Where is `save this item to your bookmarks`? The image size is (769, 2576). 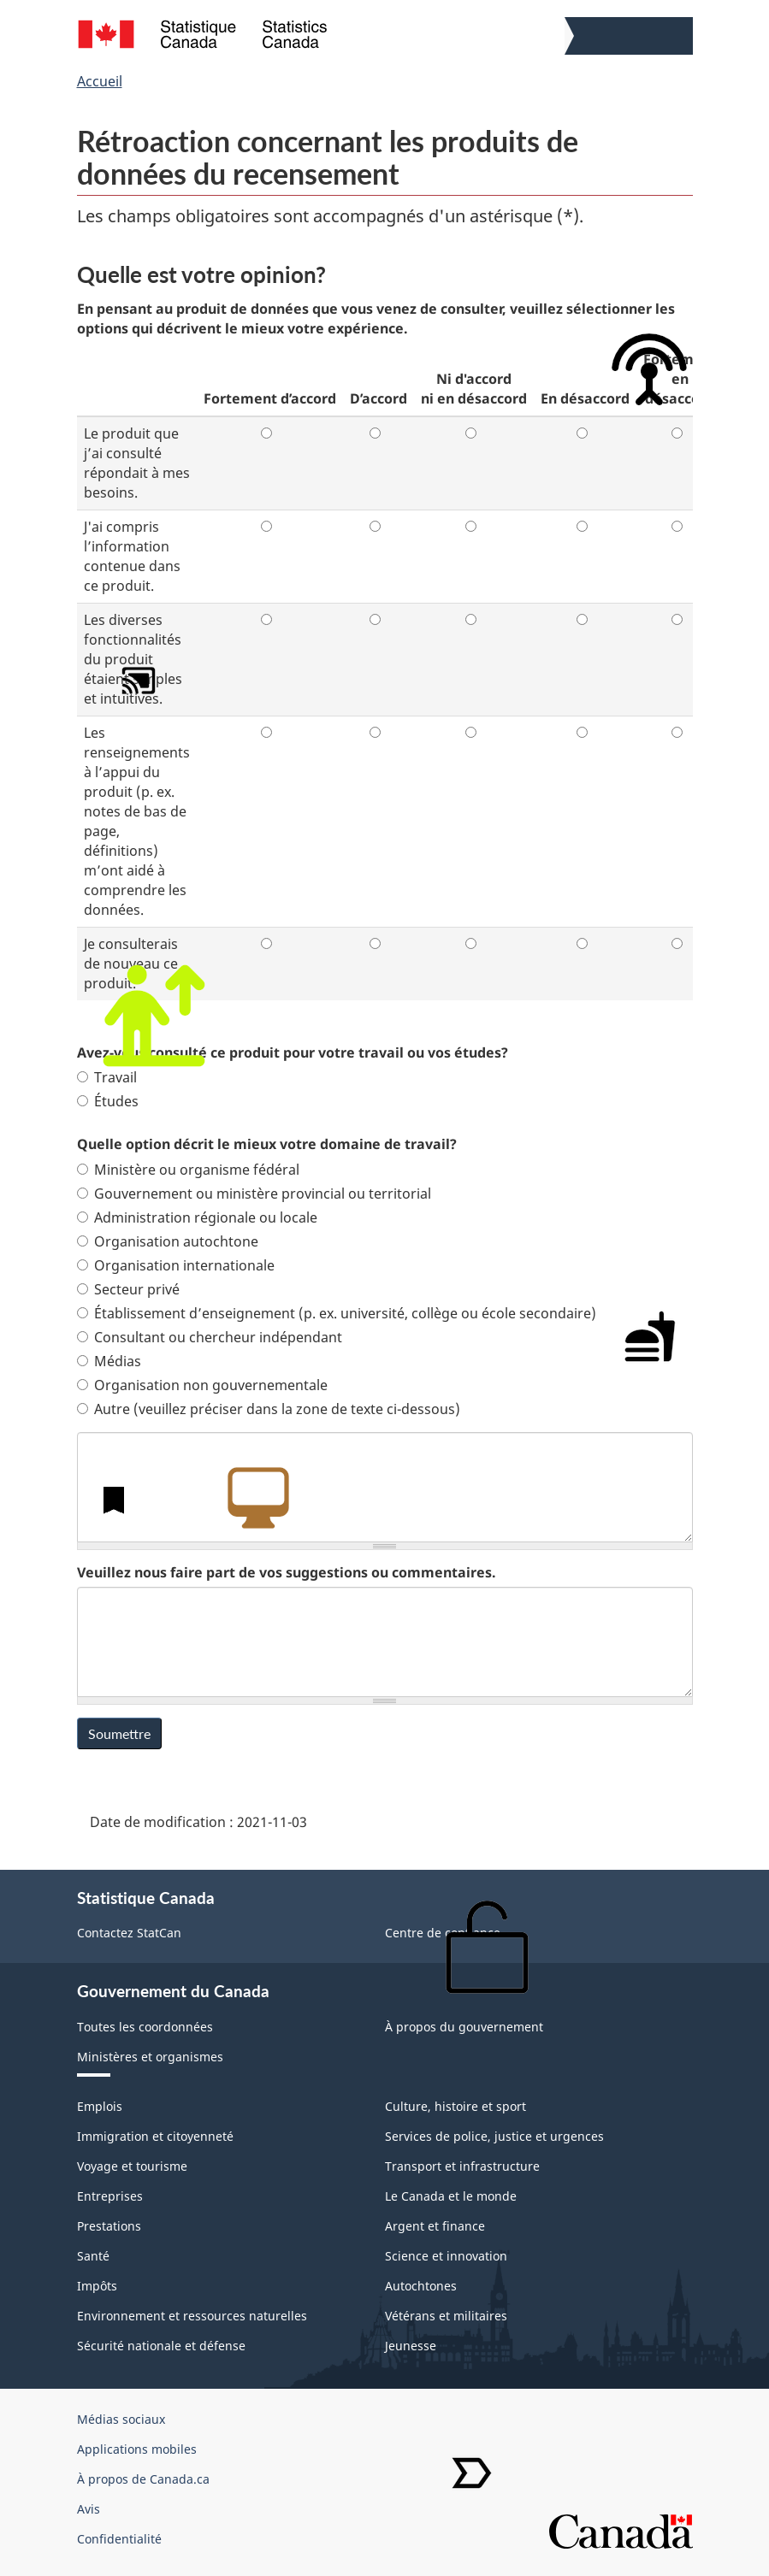
save this item to your bookmarks is located at coordinates (114, 1500).